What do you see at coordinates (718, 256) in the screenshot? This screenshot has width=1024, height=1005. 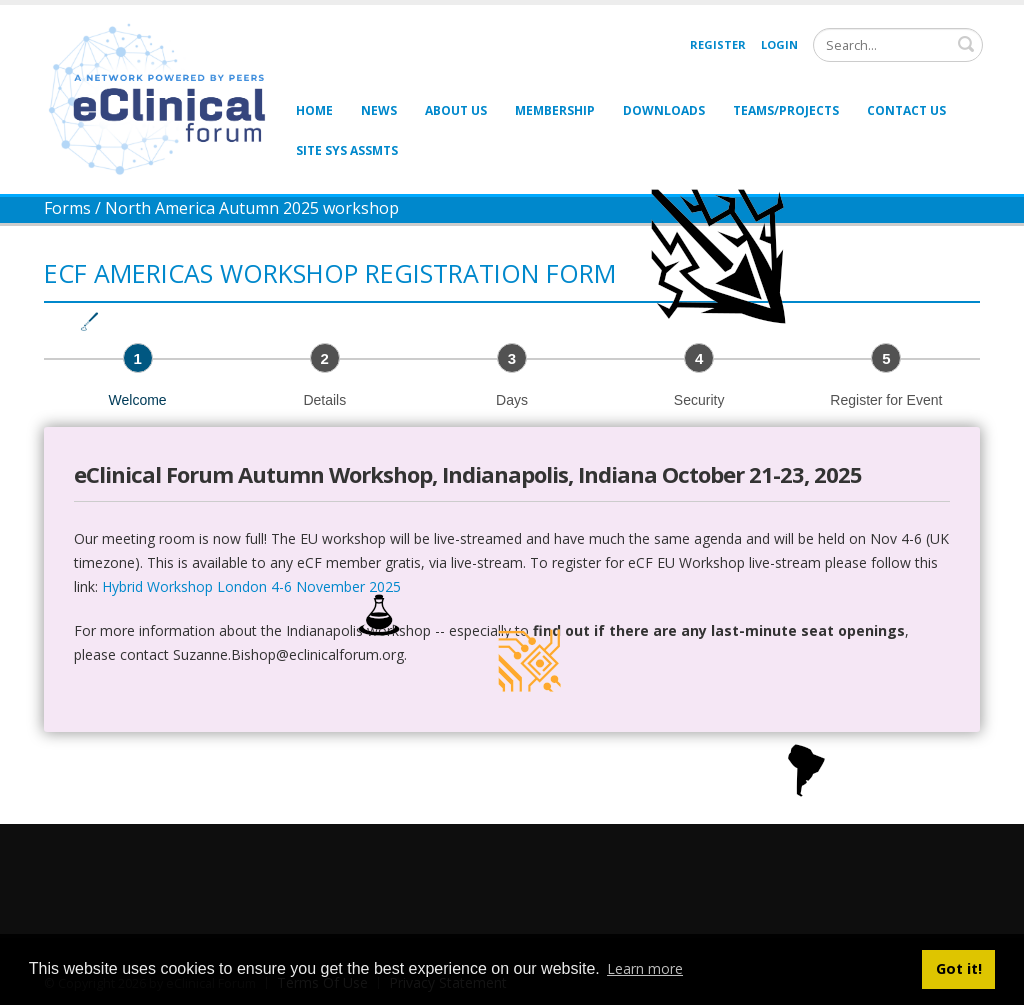 I see `activate charged arrow ability` at bounding box center [718, 256].